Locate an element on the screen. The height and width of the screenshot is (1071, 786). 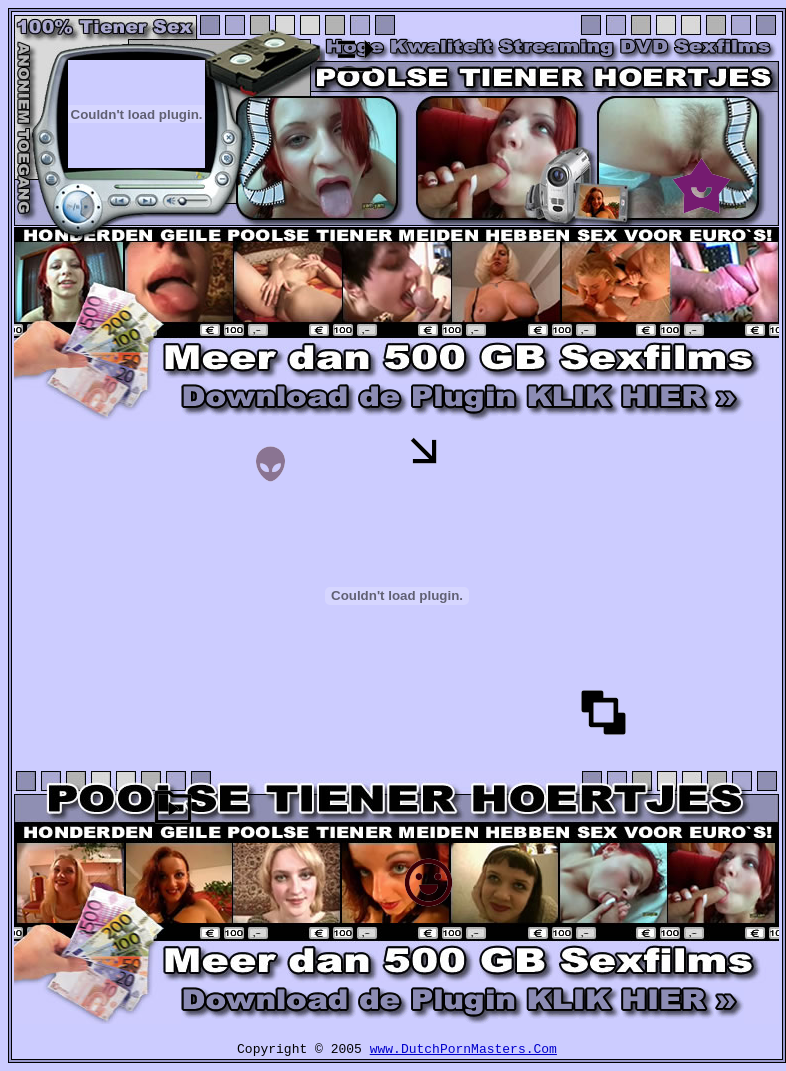
open video files folder is located at coordinates (173, 807).